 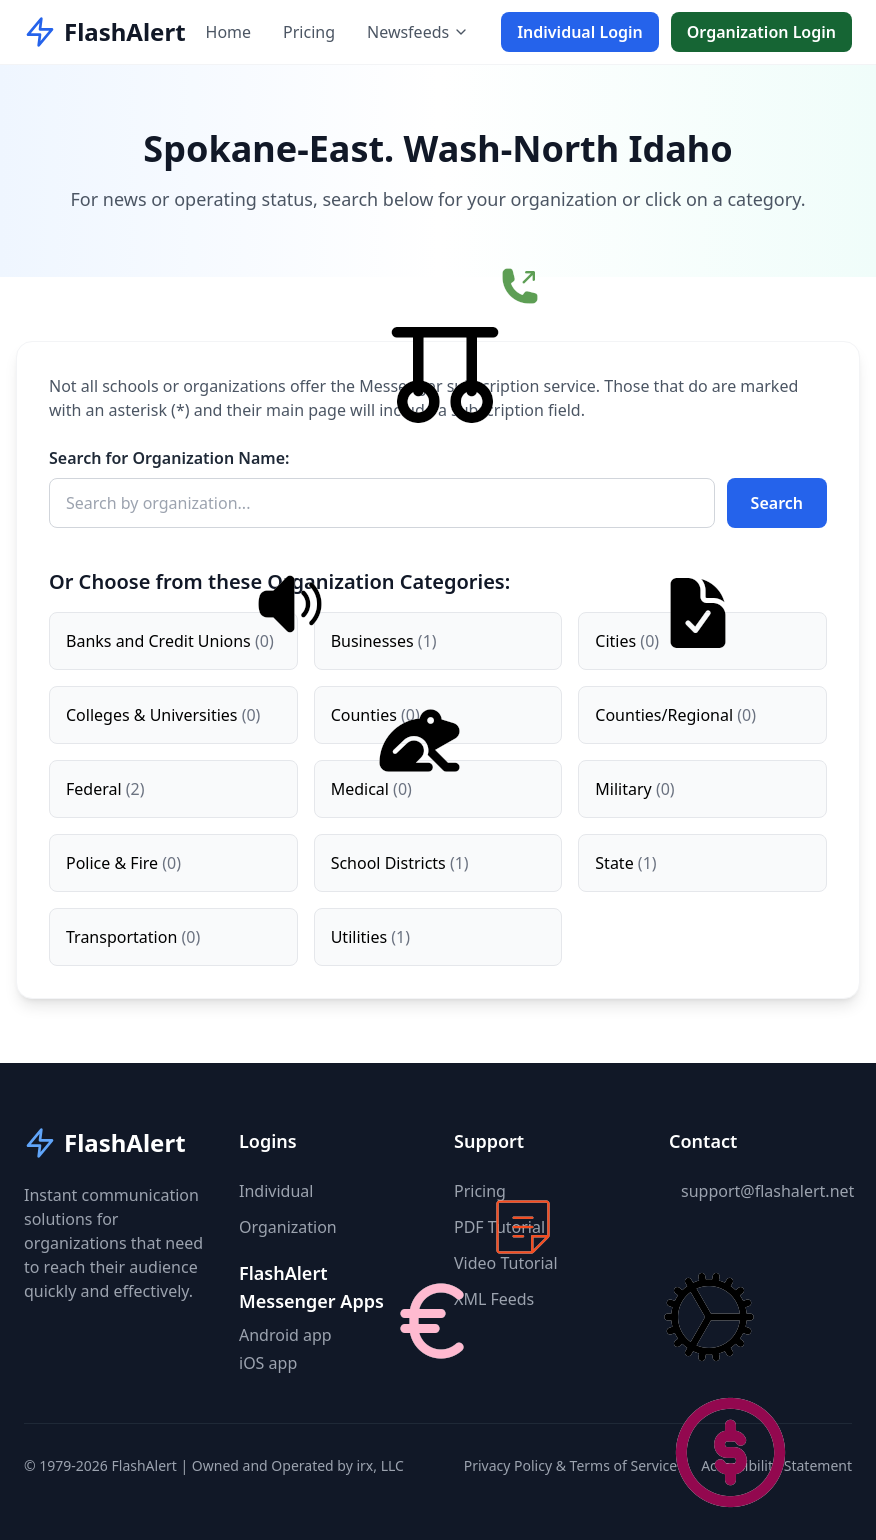 What do you see at coordinates (730, 1452) in the screenshot?
I see `indicates a paid or premium feature` at bounding box center [730, 1452].